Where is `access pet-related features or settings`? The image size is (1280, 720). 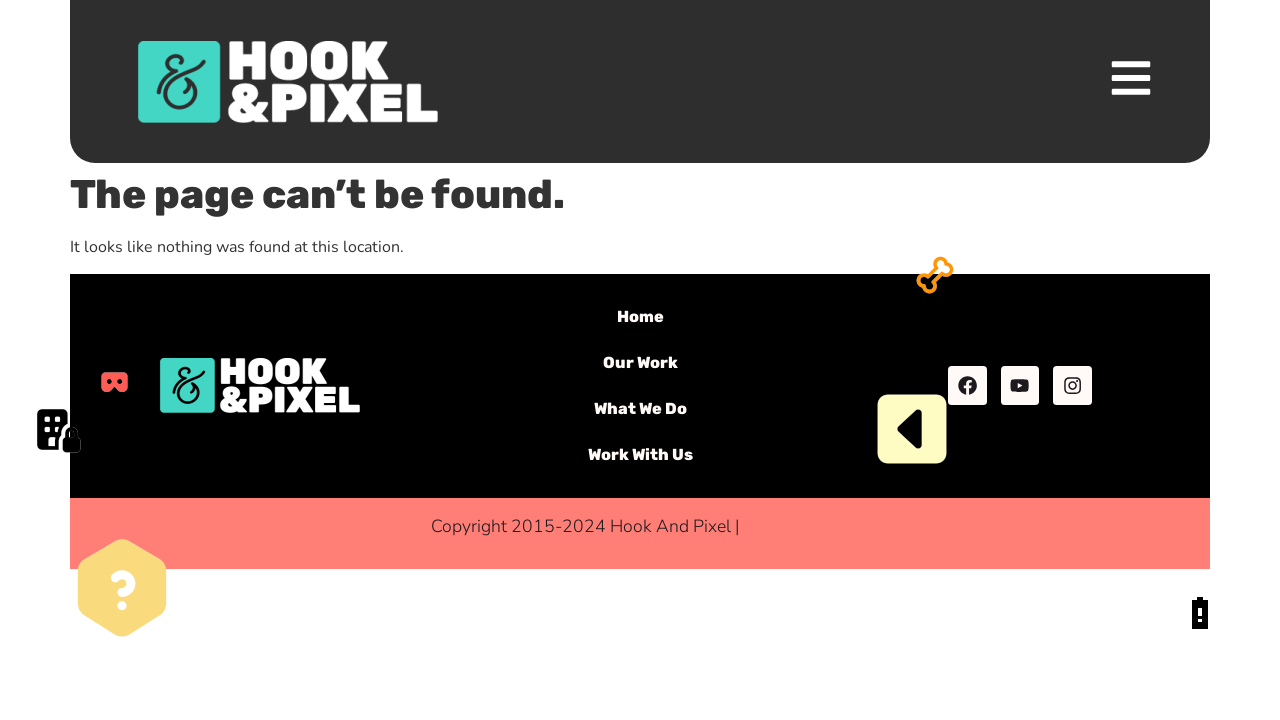
access pet-related features or settings is located at coordinates (935, 275).